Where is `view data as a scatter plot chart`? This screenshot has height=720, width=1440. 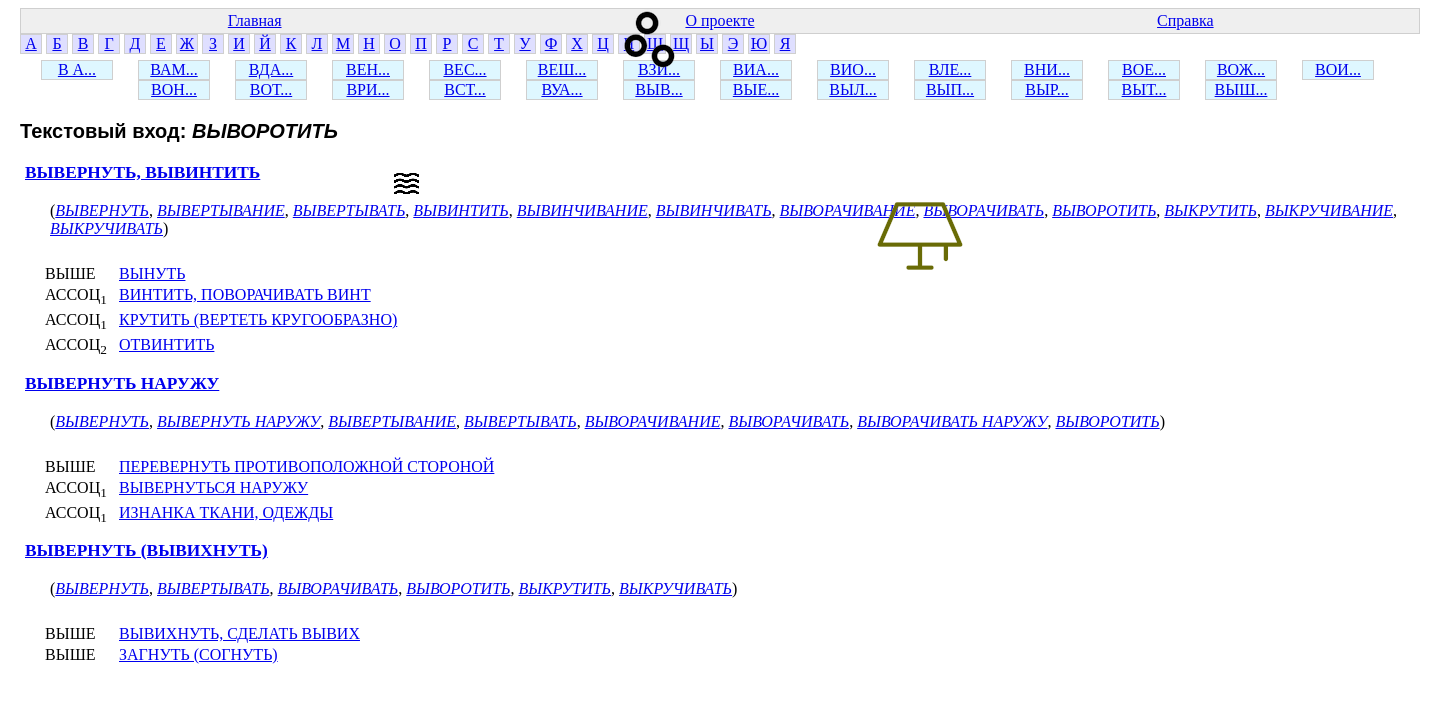
view data as a scatter plot chart is located at coordinates (650, 40).